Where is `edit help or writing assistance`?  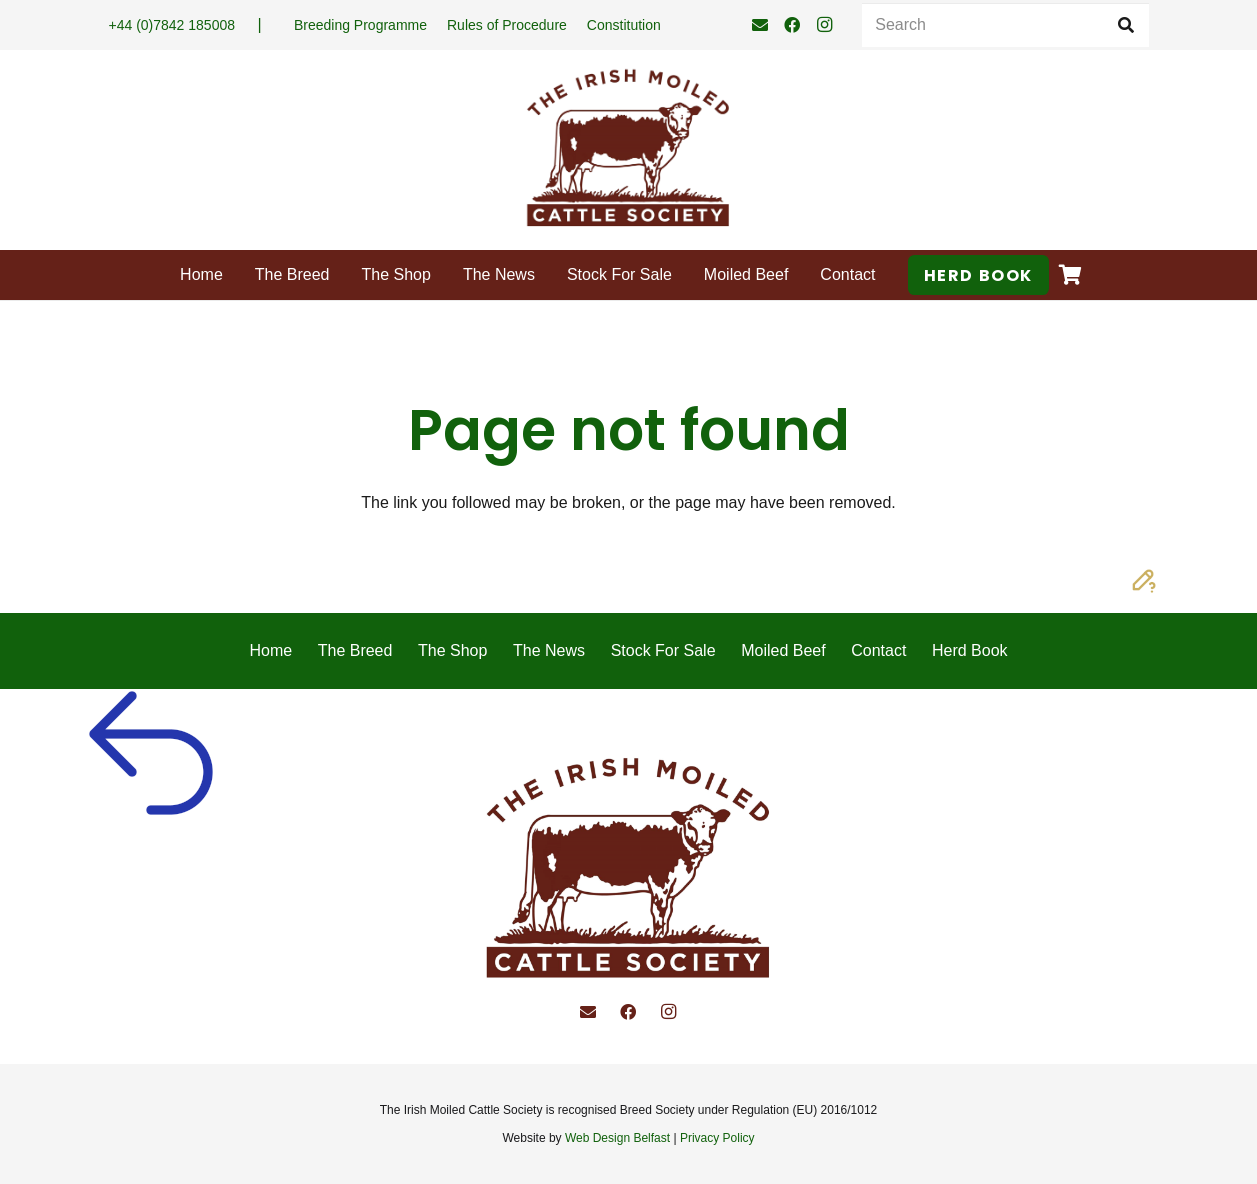
edit help or writing assistance is located at coordinates (1143, 579).